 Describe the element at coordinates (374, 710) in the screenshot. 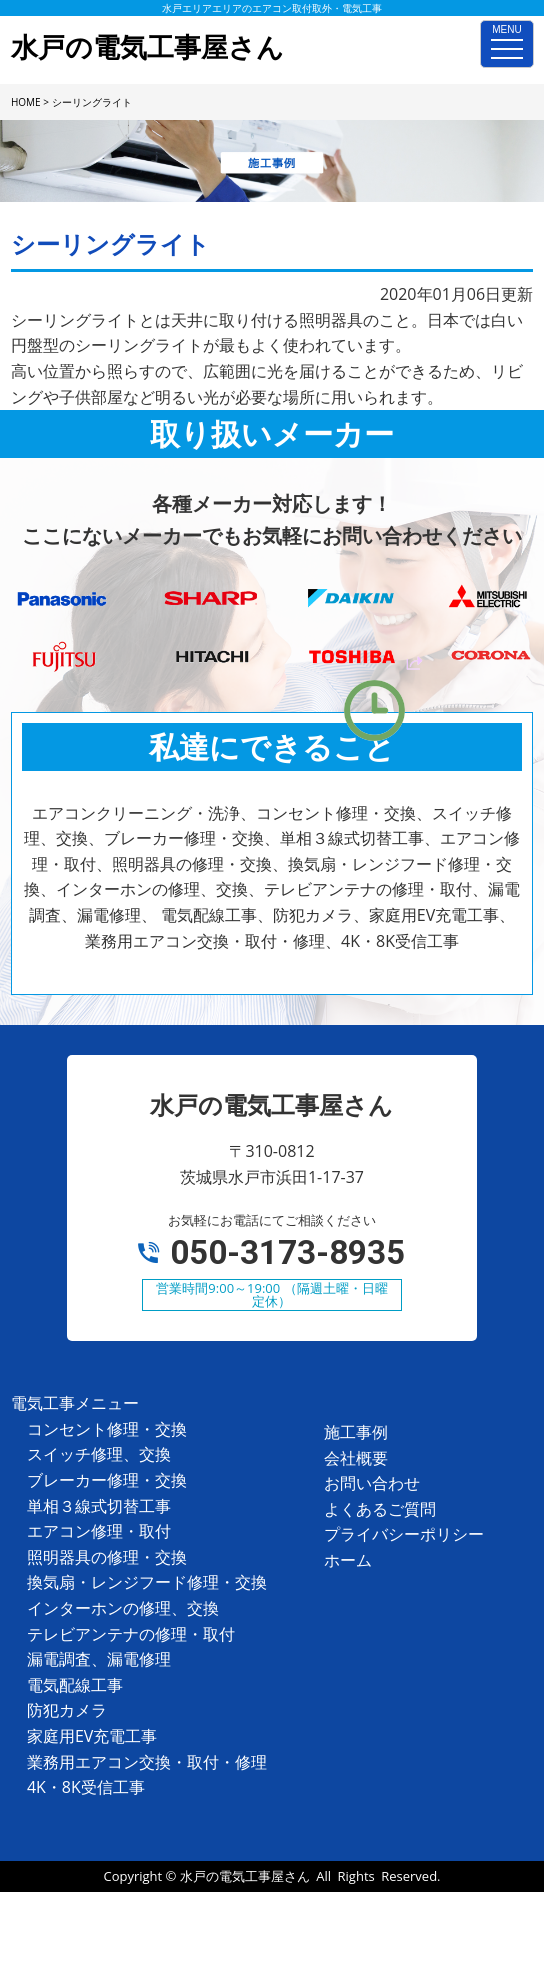

I see `view current time` at that location.